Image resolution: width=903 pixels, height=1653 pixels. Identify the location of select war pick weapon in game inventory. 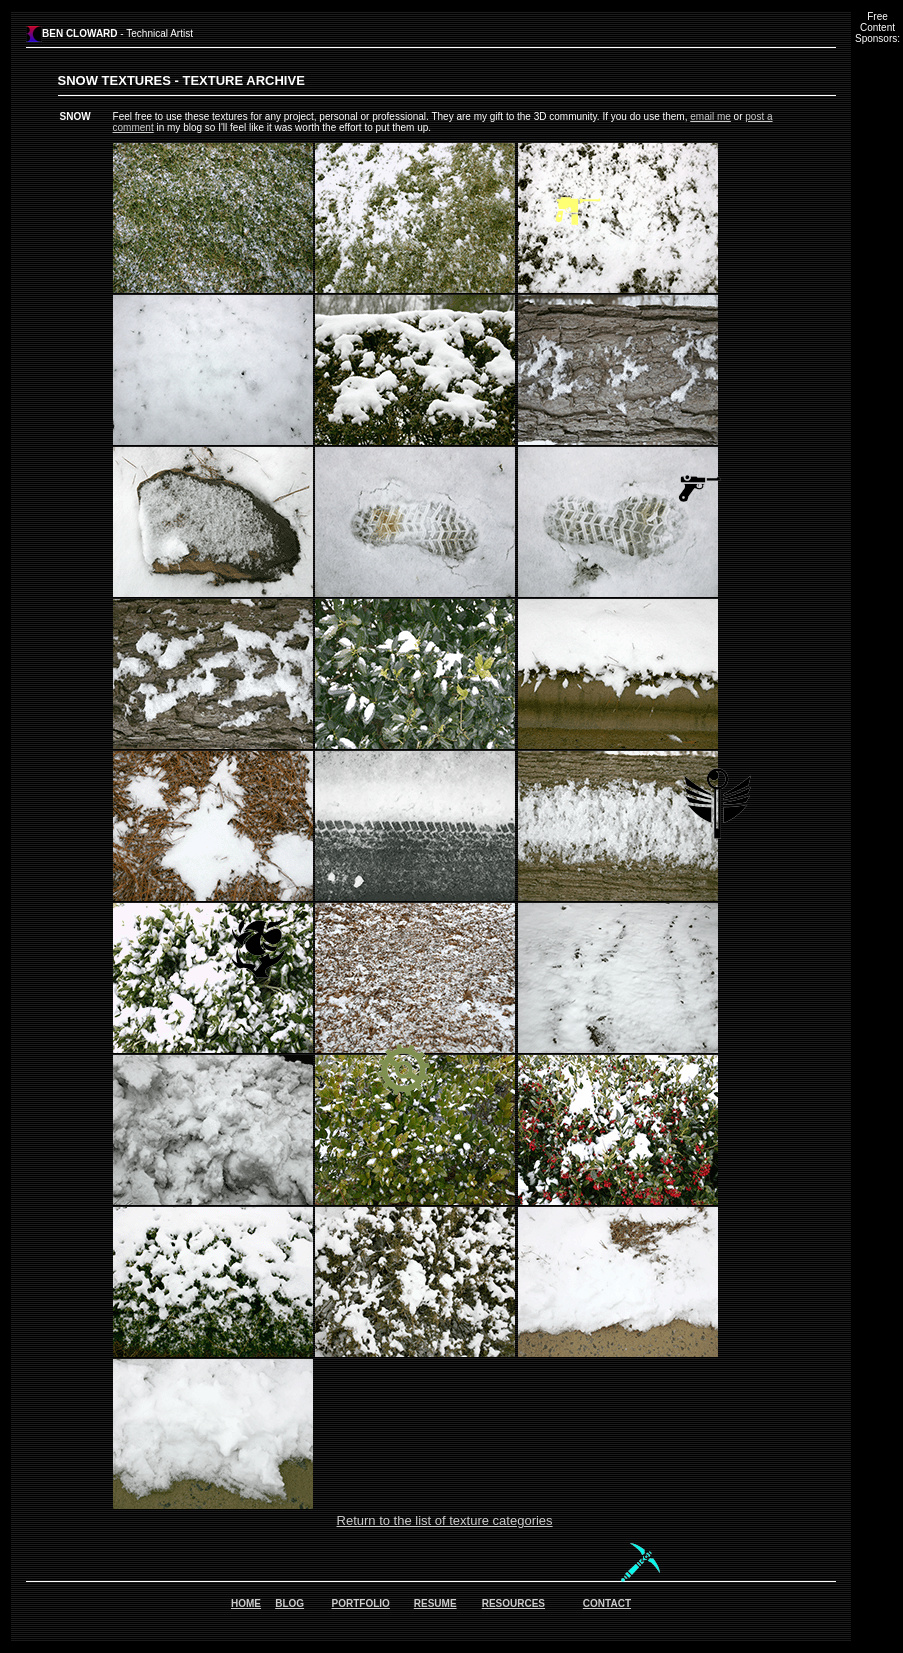
(640, 1562).